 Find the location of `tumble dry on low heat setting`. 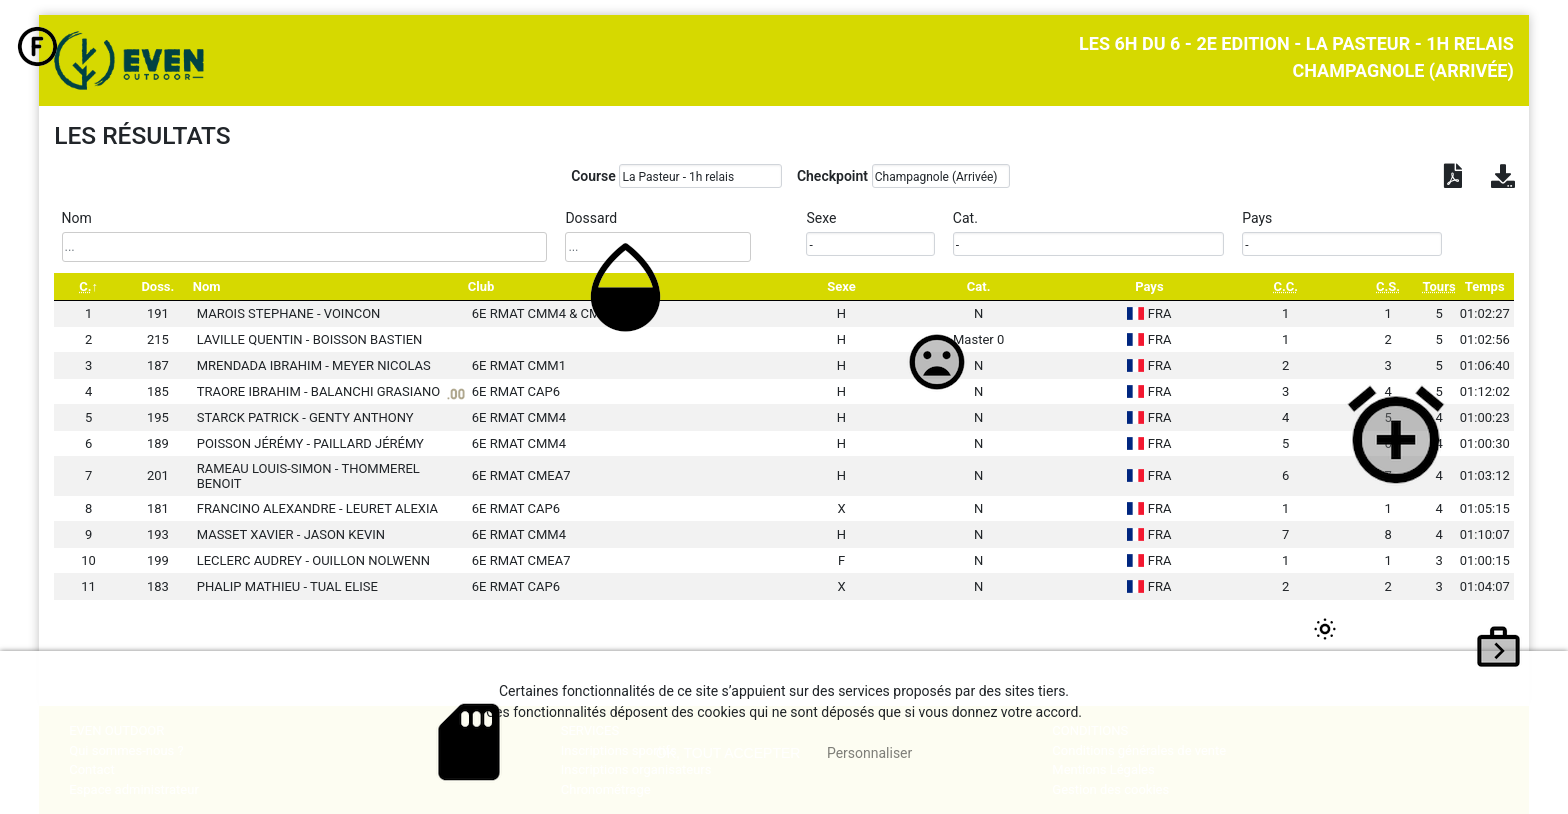

tumble dry on low heat setting is located at coordinates (37, 46).